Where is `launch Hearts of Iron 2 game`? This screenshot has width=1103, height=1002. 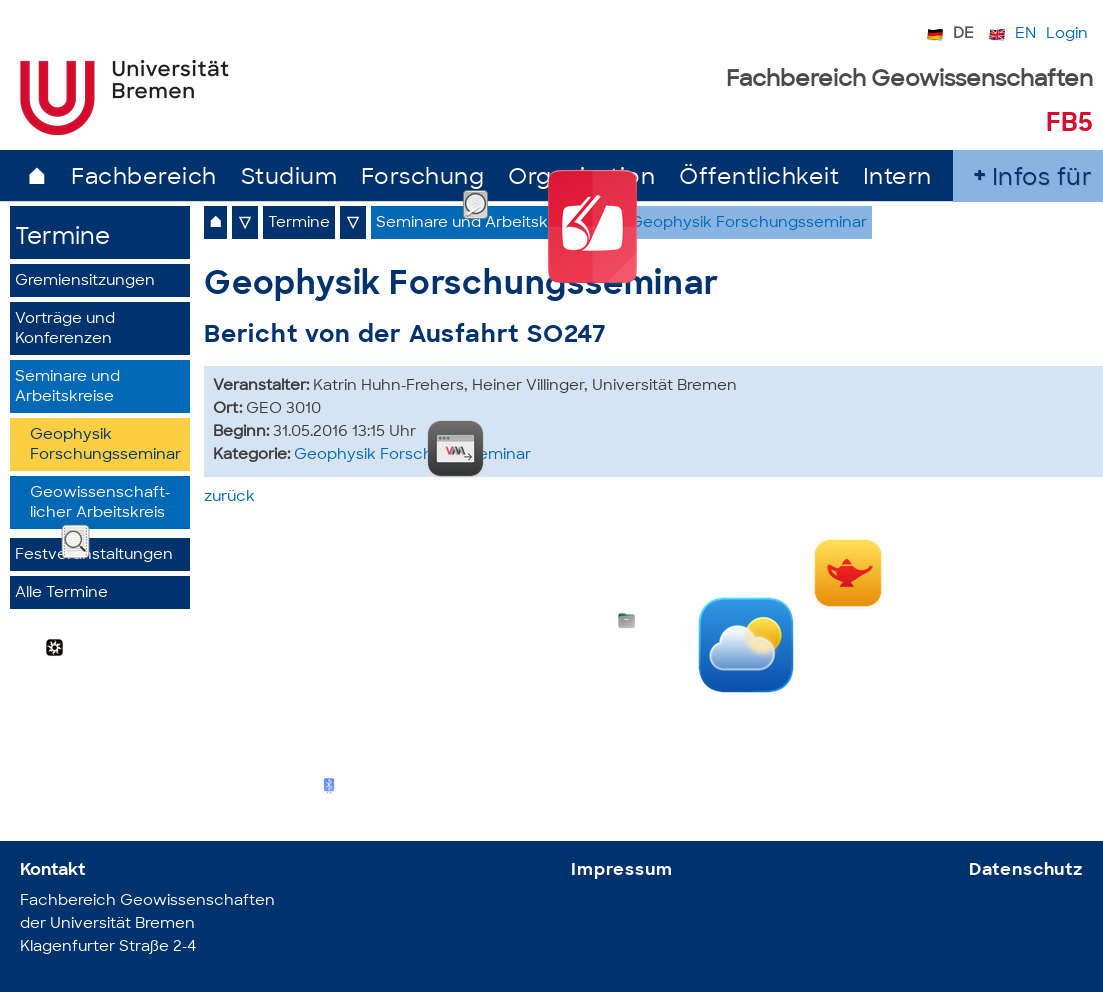
launch Hearts of Iron 2 game is located at coordinates (54, 647).